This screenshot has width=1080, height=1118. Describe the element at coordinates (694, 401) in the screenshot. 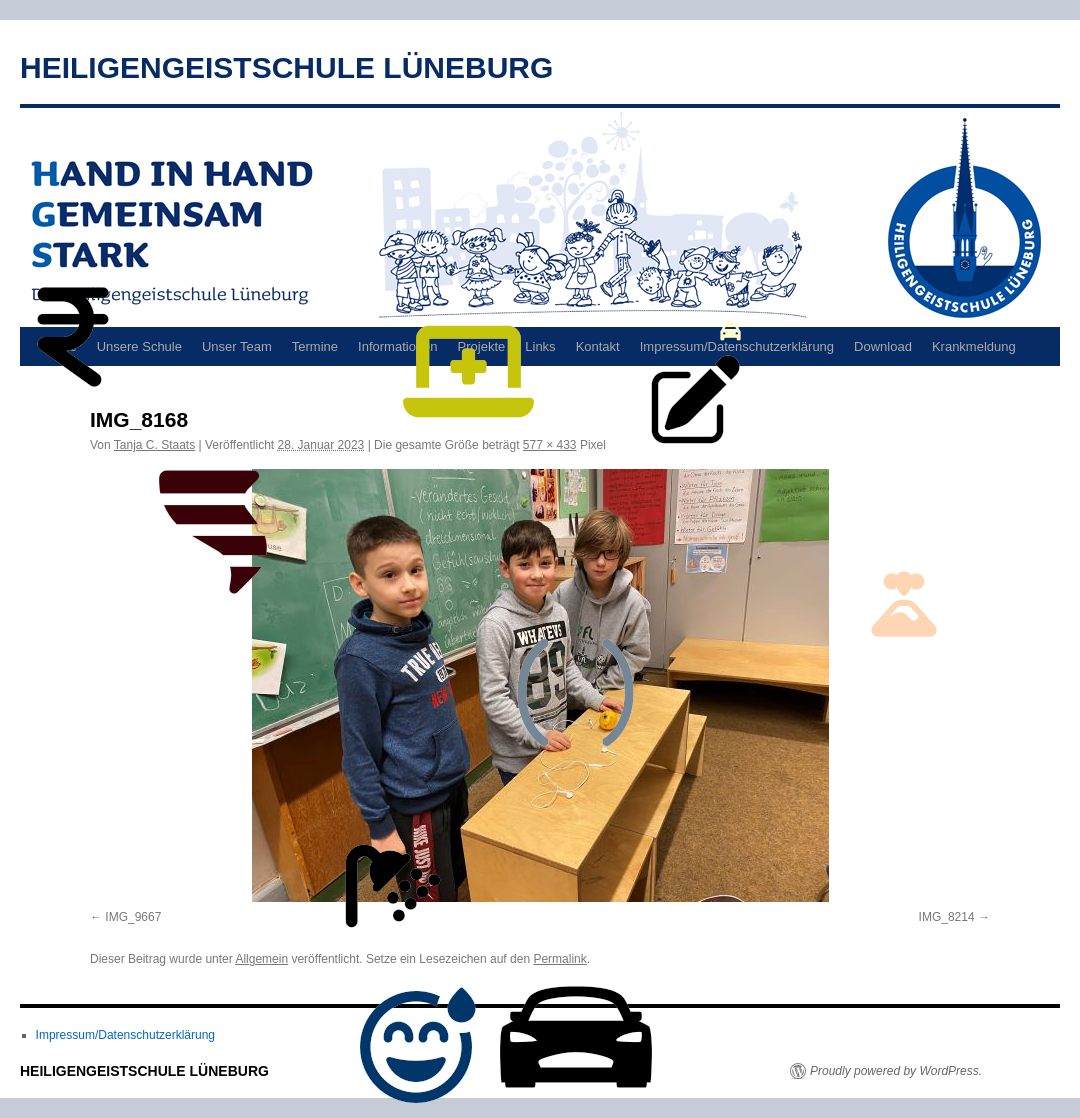

I see `edit or compose a new document` at that location.